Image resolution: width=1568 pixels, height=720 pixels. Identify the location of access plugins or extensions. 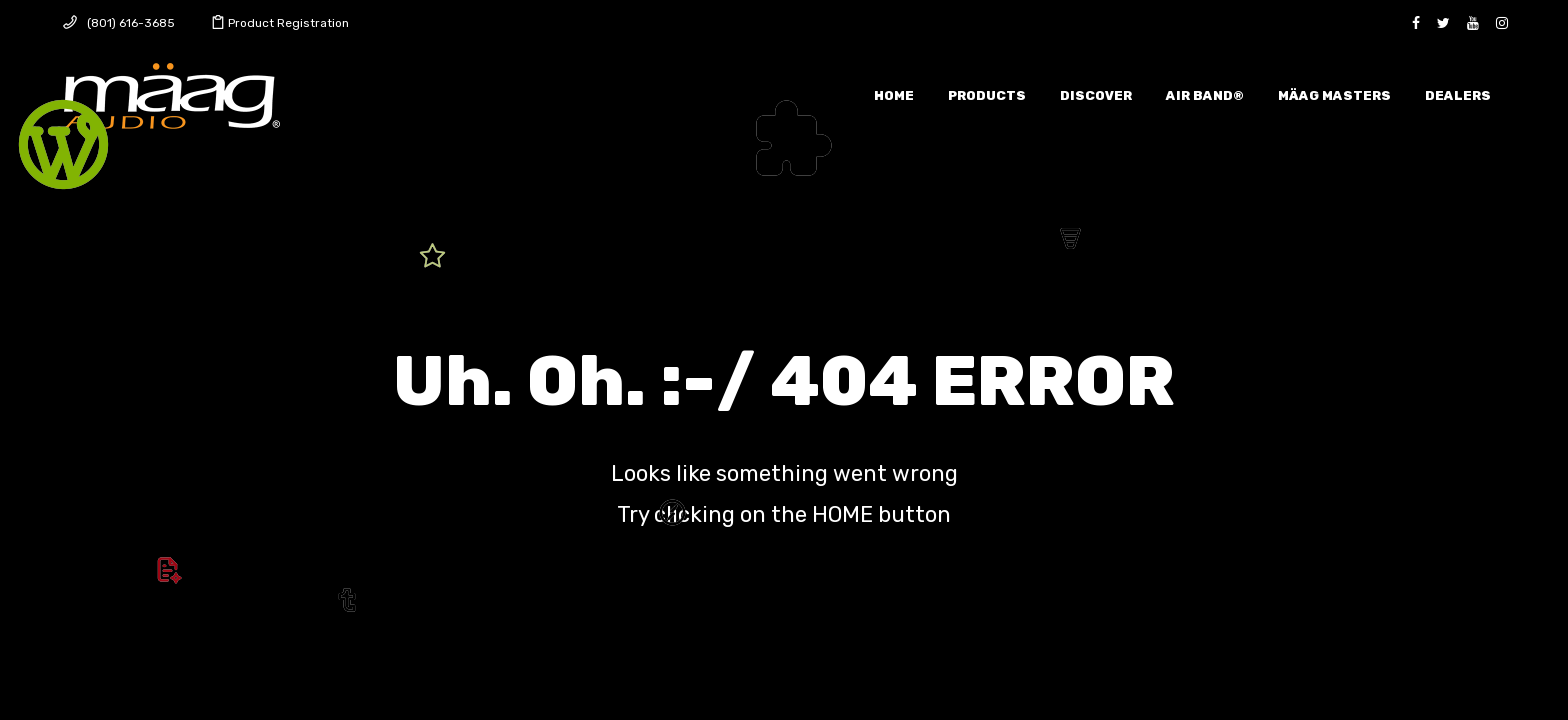
(794, 138).